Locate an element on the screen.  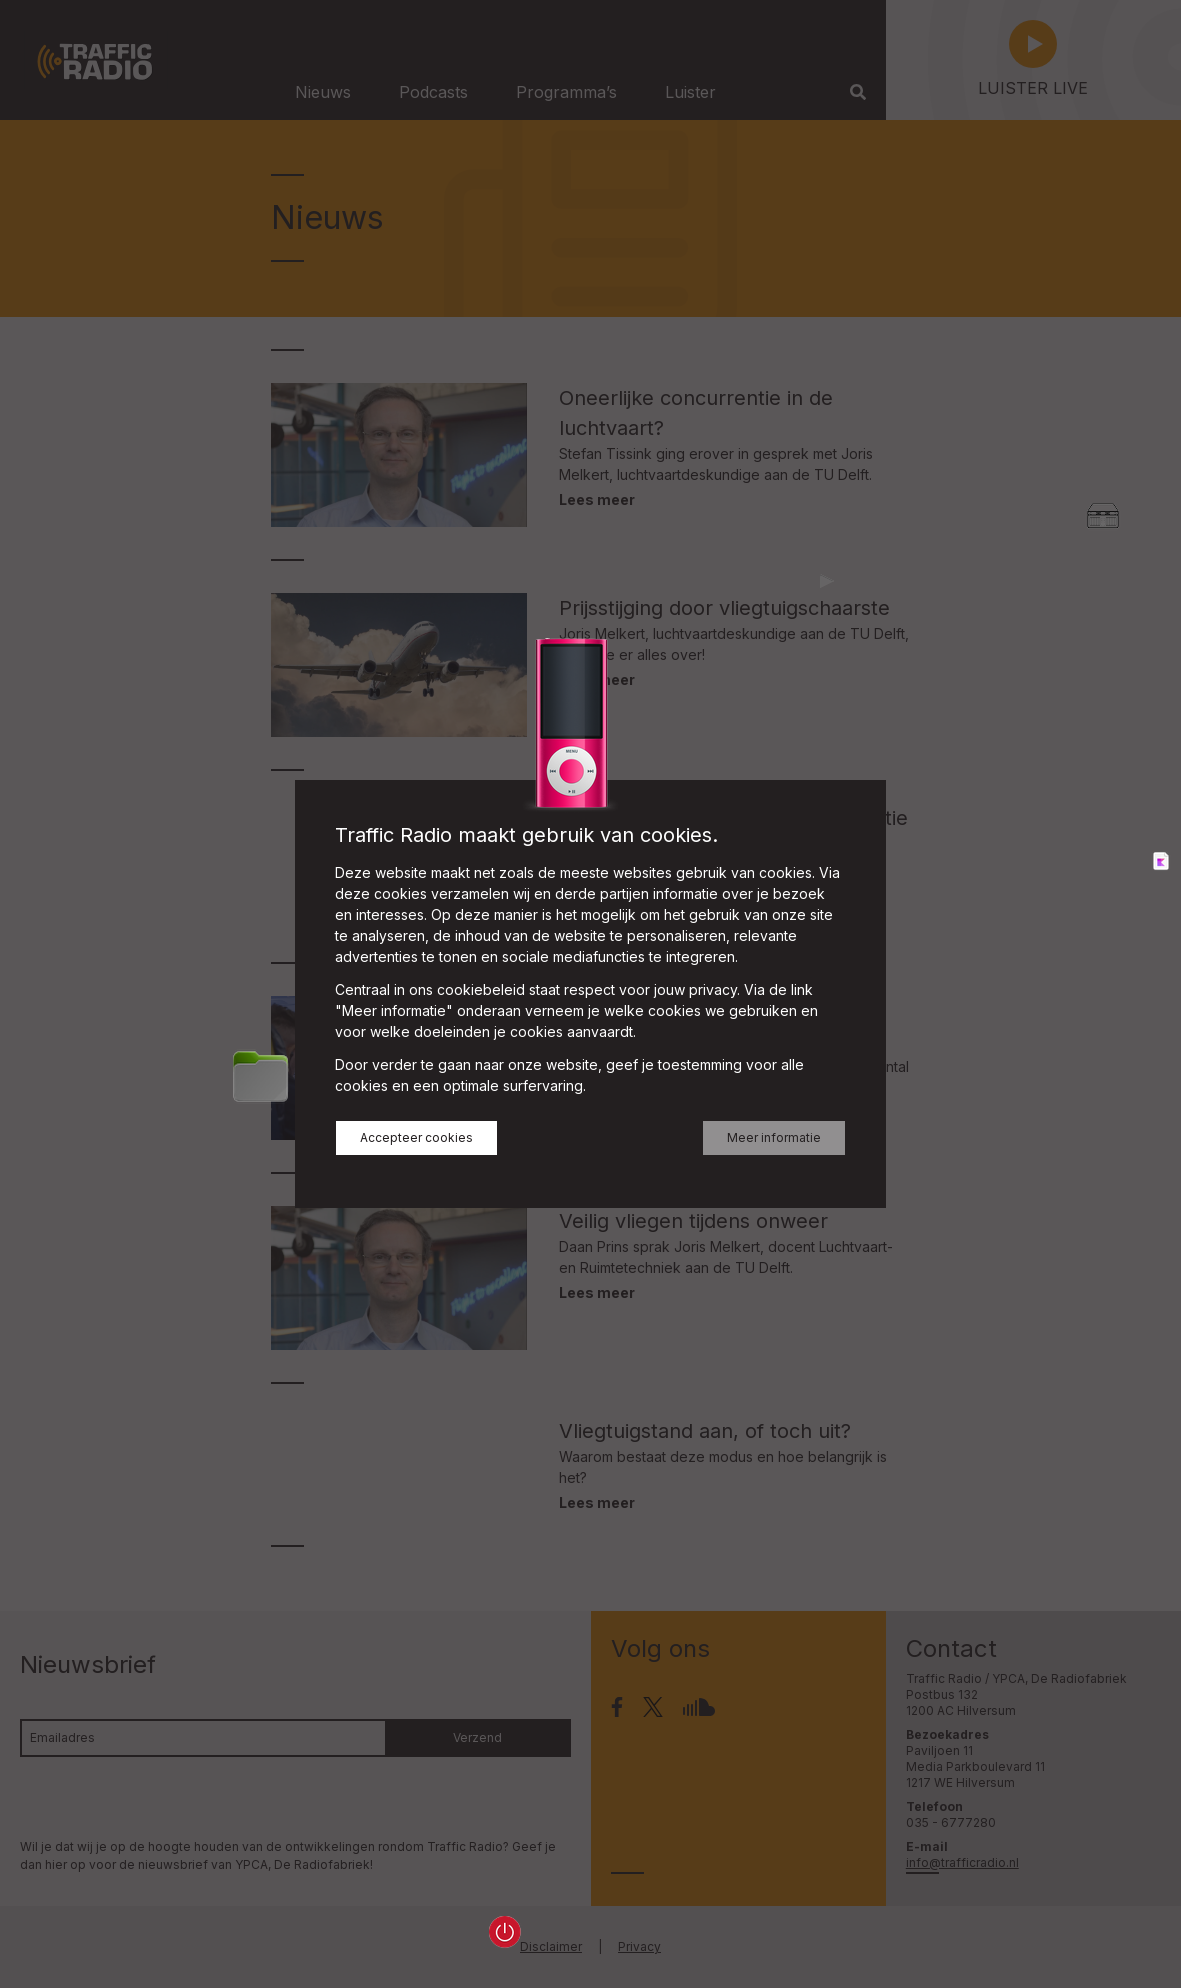
open folder to view contents is located at coordinates (260, 1076).